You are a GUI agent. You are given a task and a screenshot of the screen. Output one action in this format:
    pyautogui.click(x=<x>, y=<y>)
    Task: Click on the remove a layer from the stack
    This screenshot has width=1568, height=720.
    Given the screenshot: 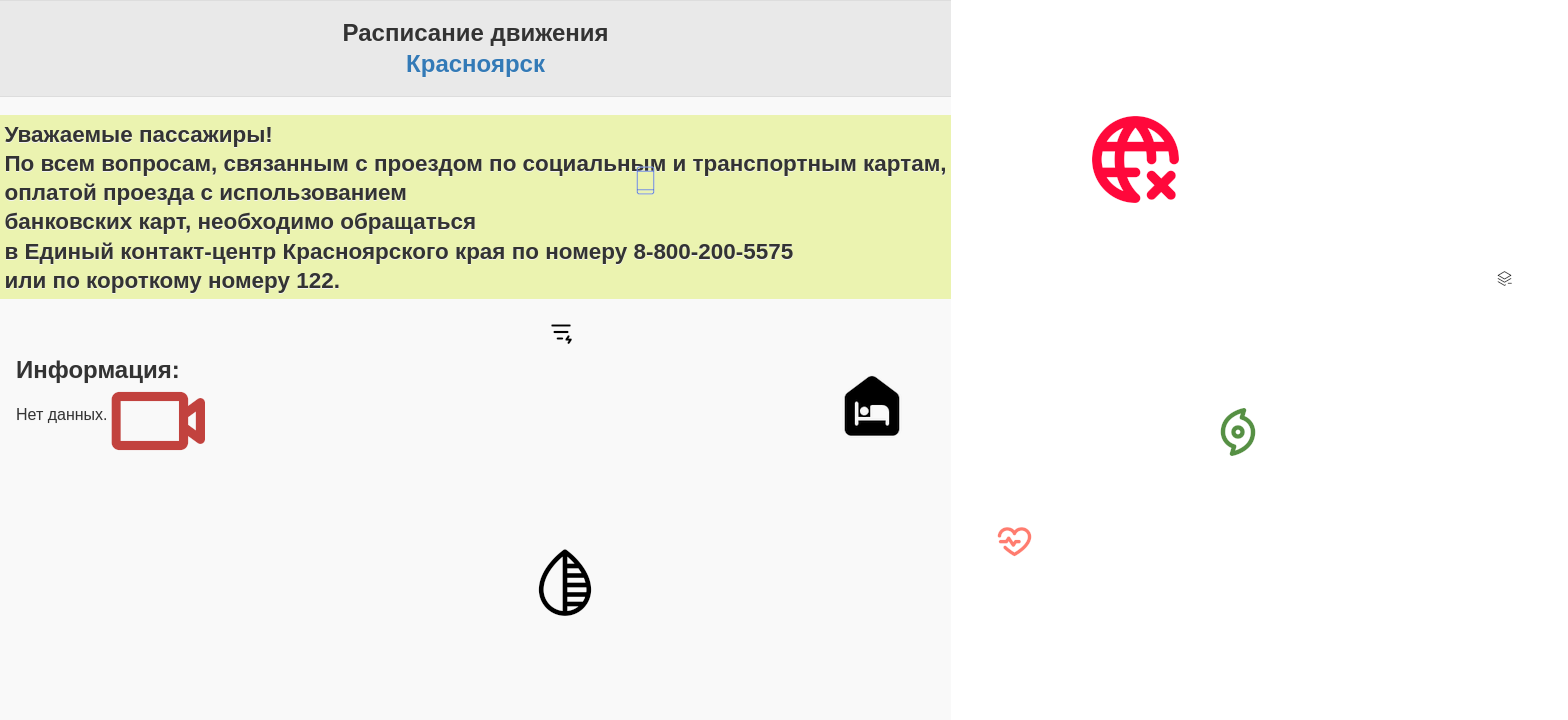 What is the action you would take?
    pyautogui.click(x=1504, y=278)
    